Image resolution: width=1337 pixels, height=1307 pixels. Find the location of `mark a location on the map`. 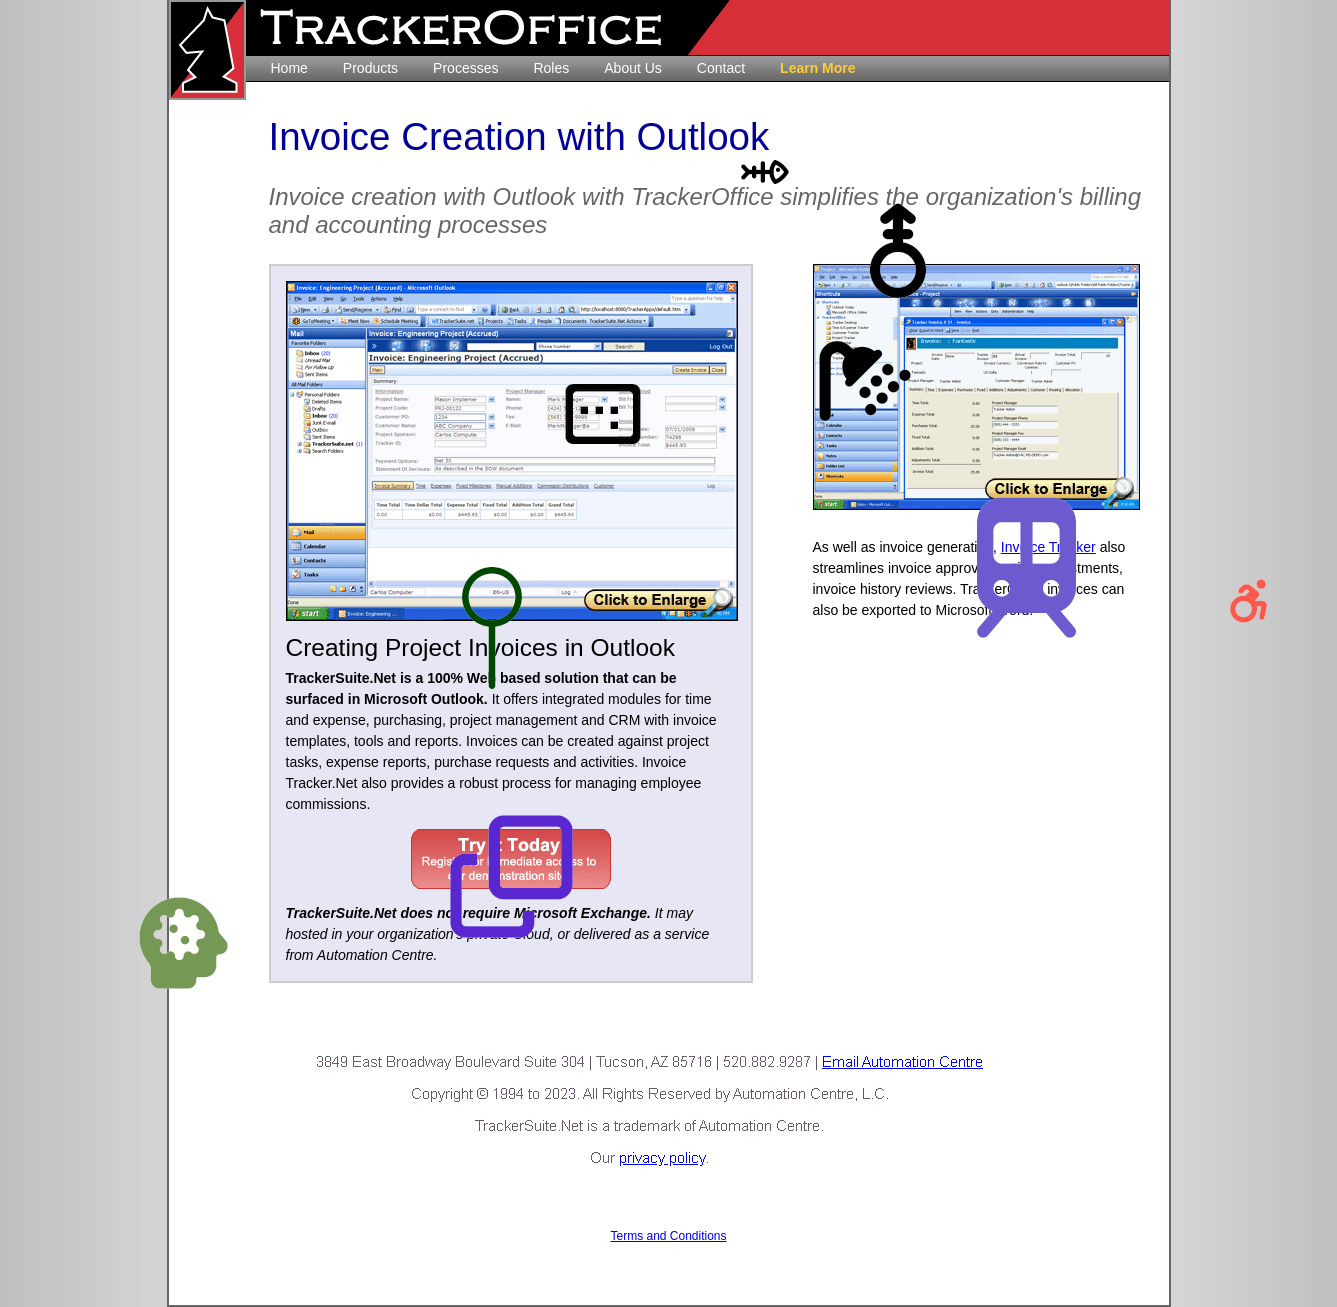

mark a location on the map is located at coordinates (492, 628).